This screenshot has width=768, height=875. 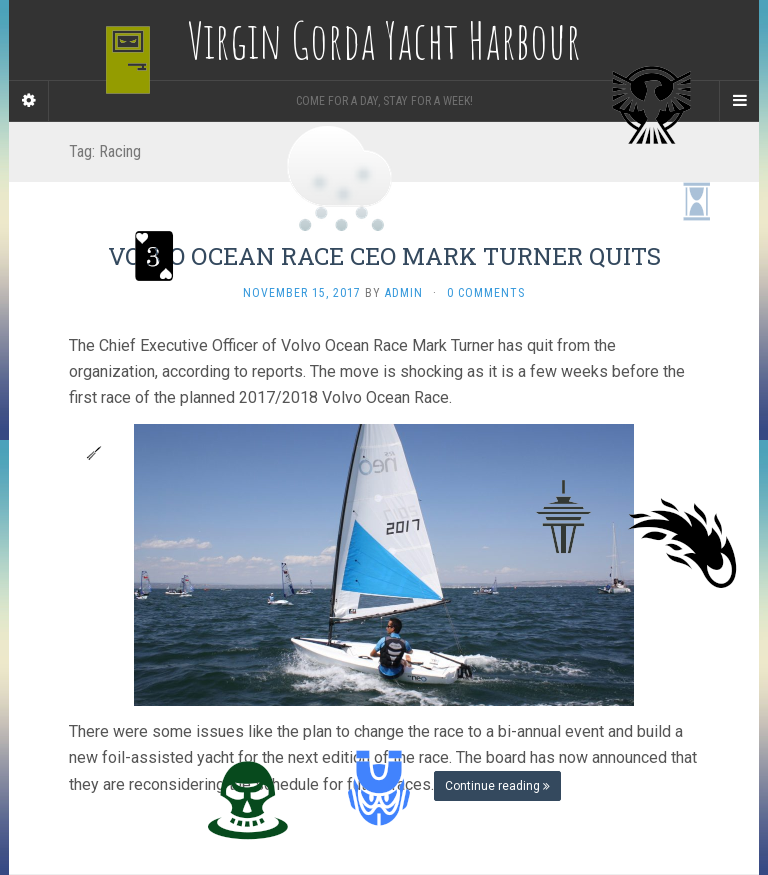 I want to click on condor or eagle emblem representing a faction or team, so click(x=652, y=105).